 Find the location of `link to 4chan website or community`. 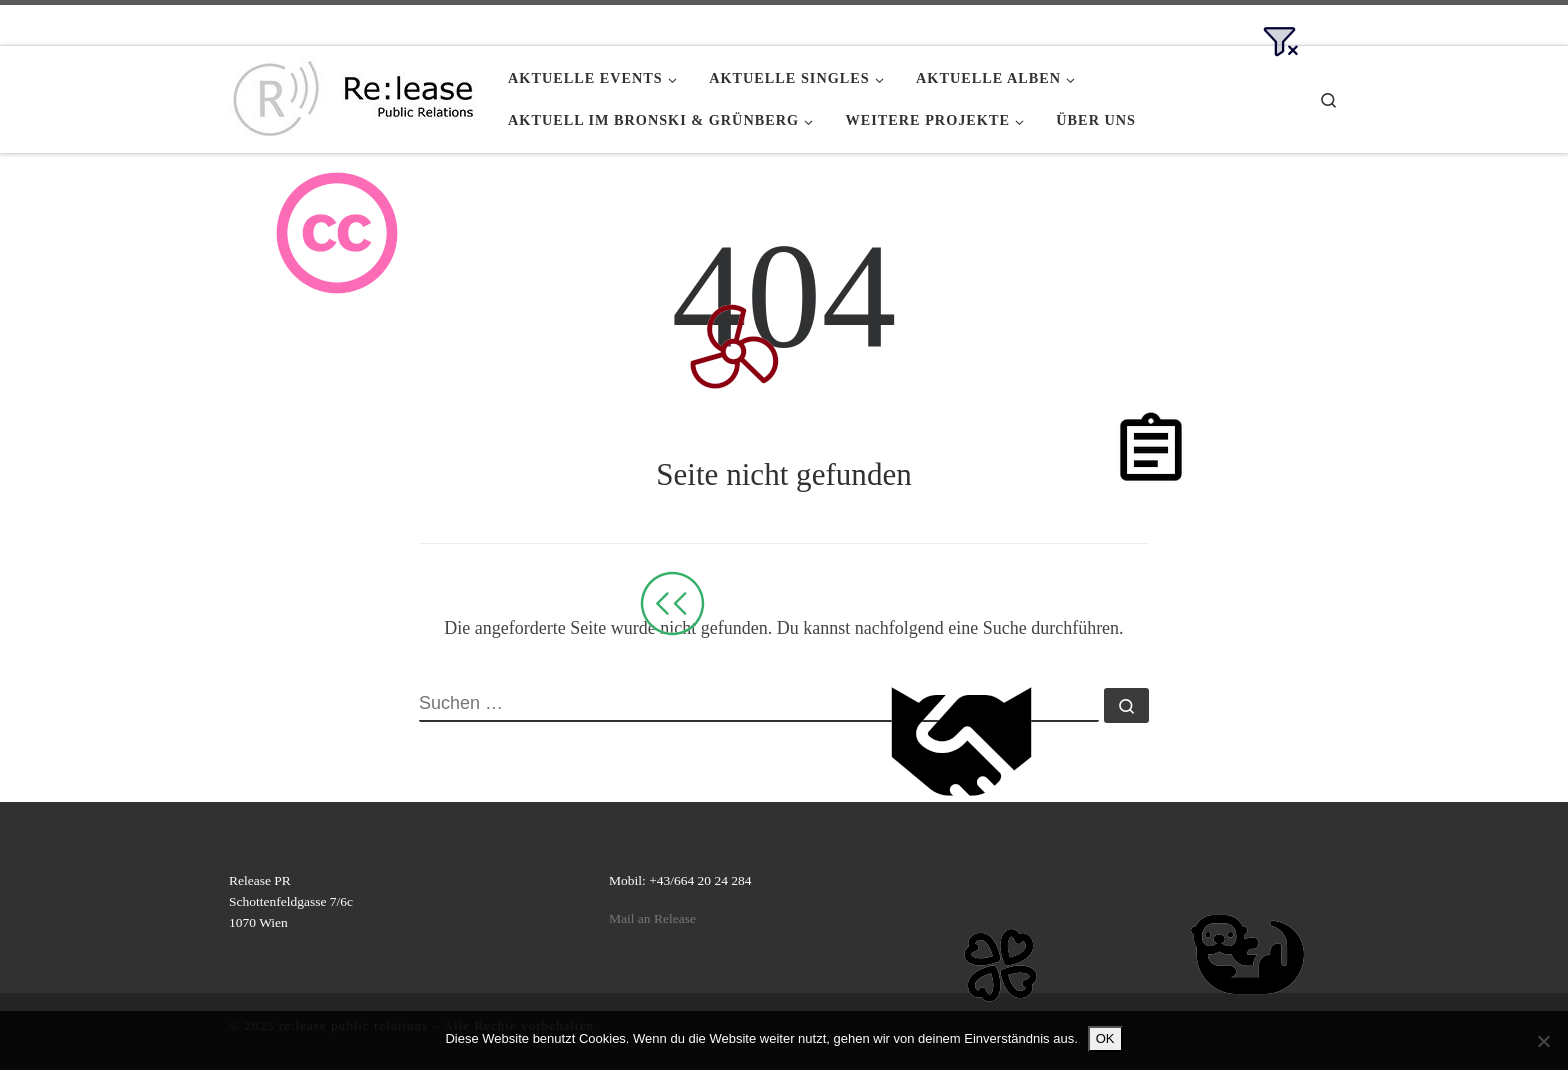

link to 4chan website or community is located at coordinates (1000, 965).